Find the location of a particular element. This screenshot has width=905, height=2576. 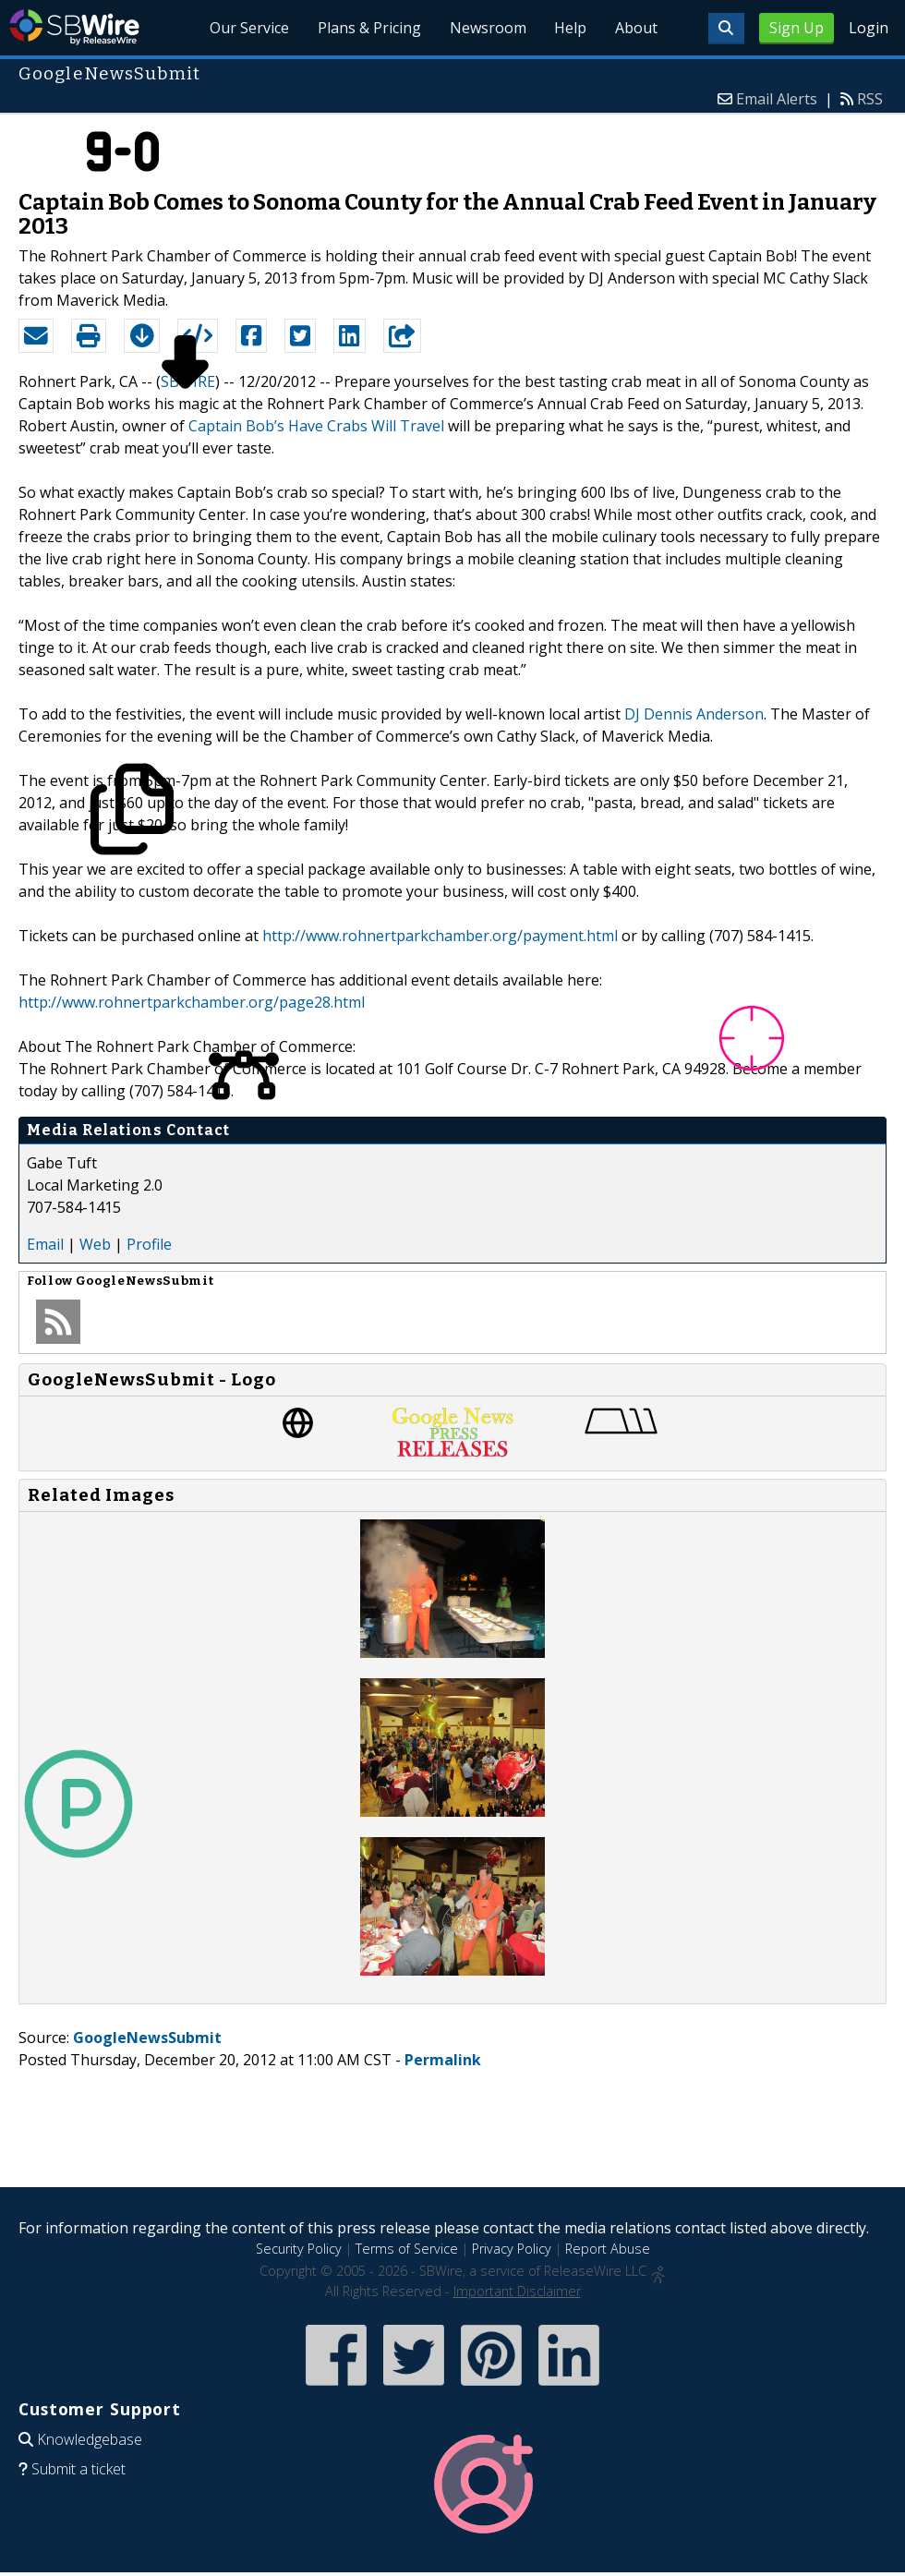

access website or browse the internet is located at coordinates (297, 1422).